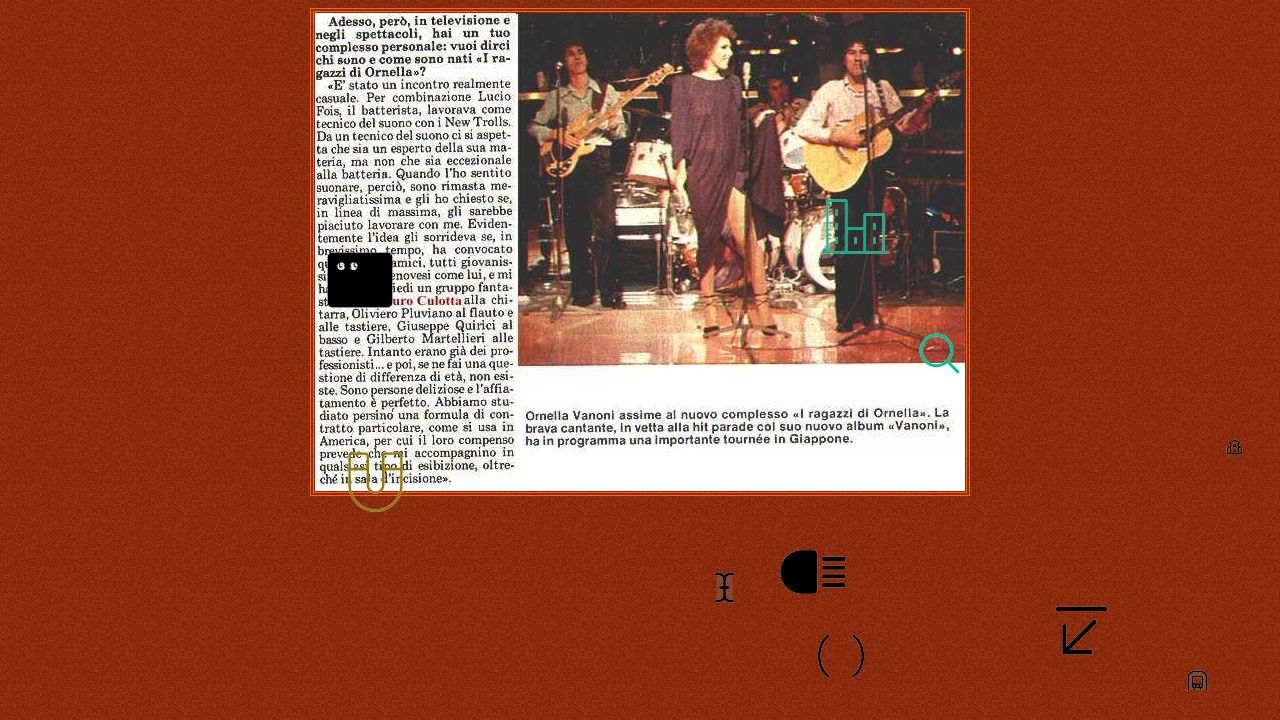  I want to click on text input cursor indicating editable field, so click(724, 587).